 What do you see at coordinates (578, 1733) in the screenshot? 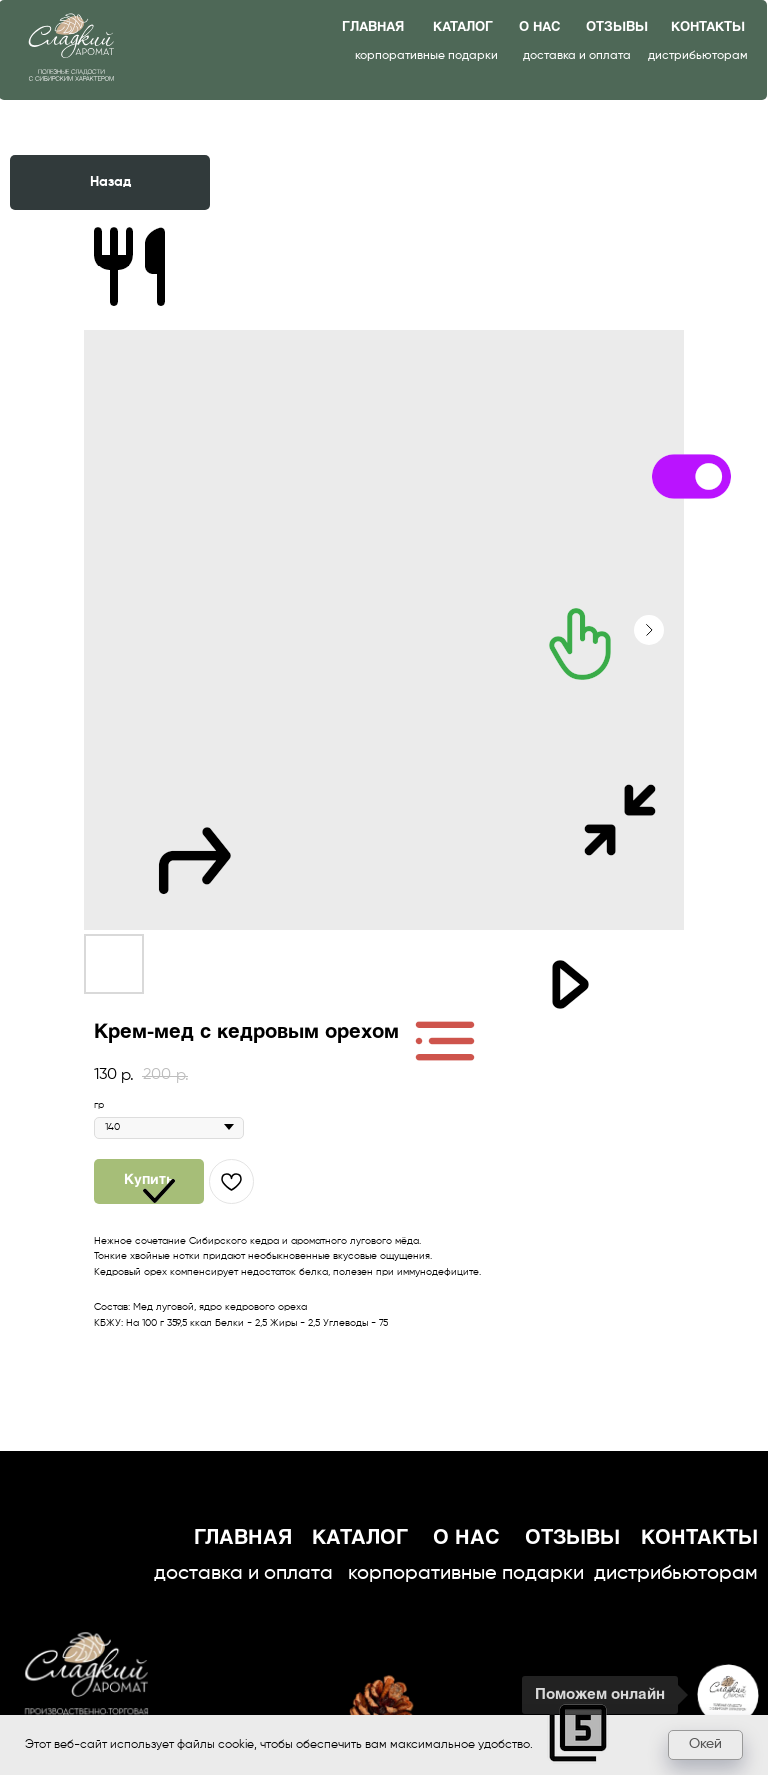
I see `filter or view 5 items` at bounding box center [578, 1733].